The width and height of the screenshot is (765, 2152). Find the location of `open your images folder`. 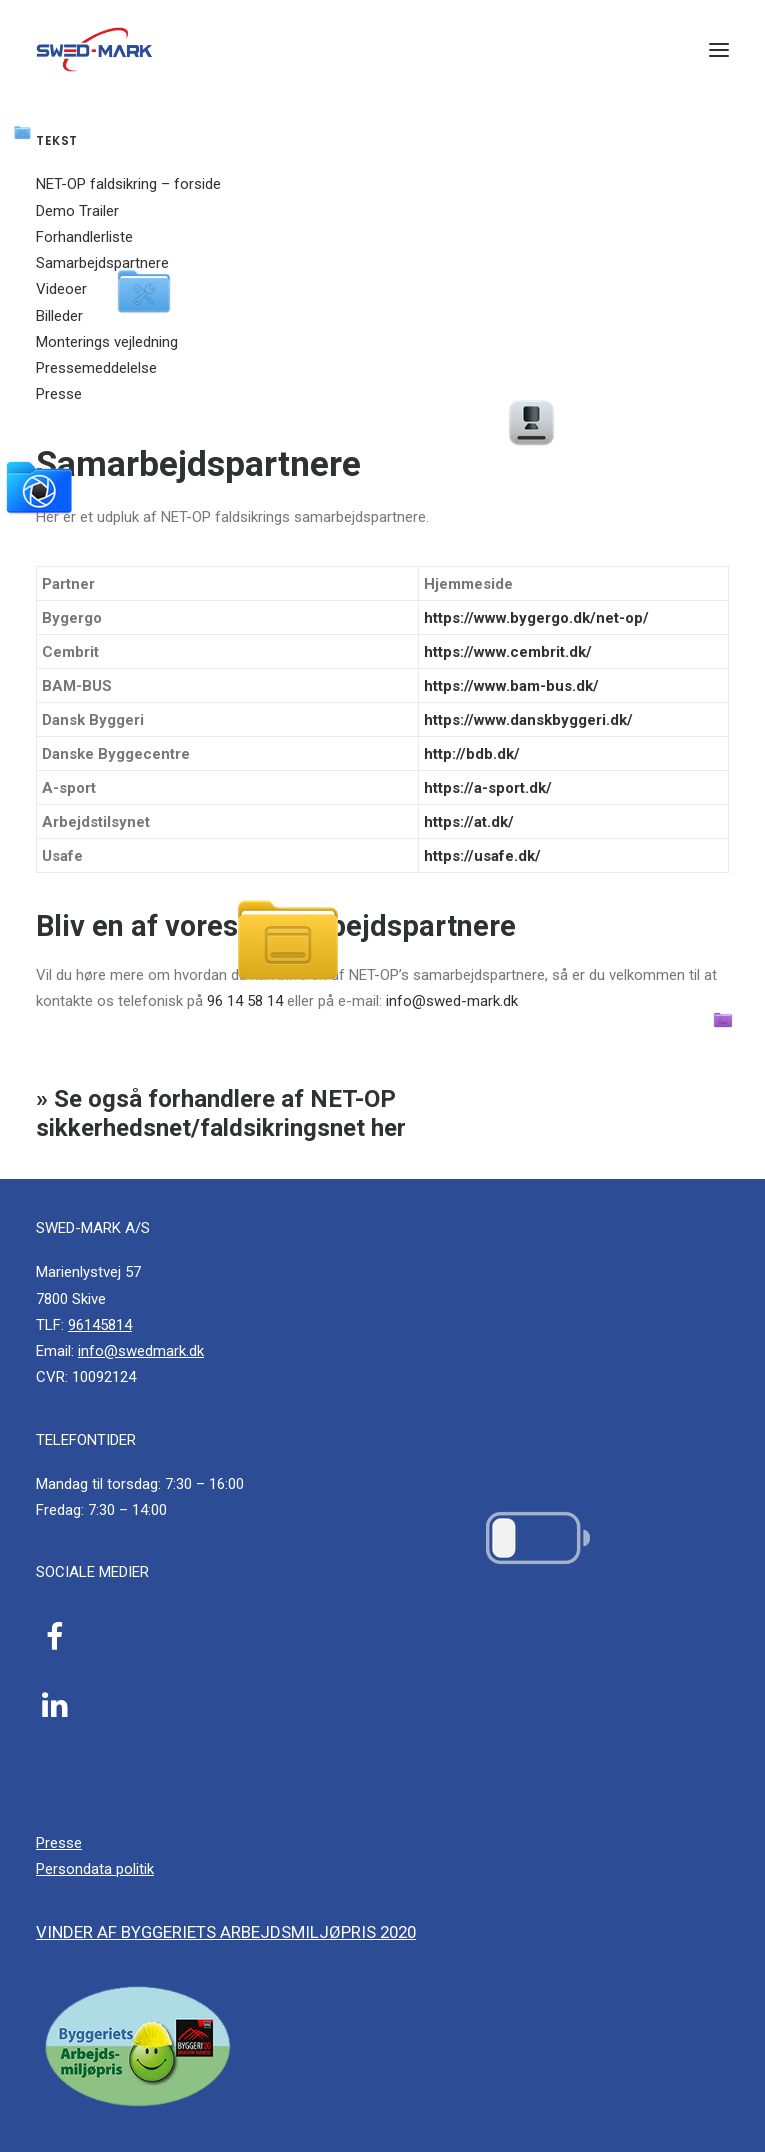

open your images folder is located at coordinates (723, 1020).